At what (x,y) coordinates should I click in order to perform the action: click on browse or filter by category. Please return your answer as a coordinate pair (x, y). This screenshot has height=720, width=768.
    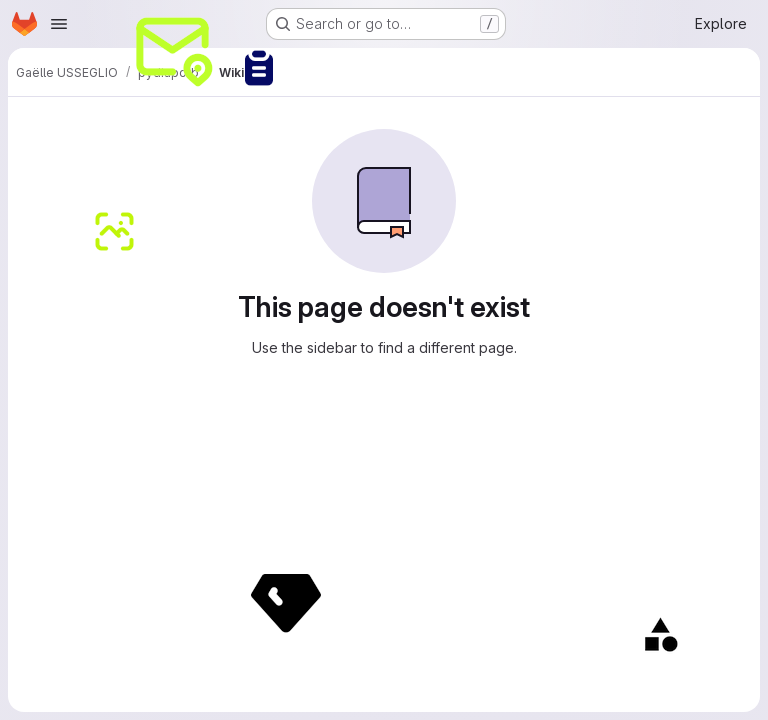
    Looking at the image, I should click on (660, 634).